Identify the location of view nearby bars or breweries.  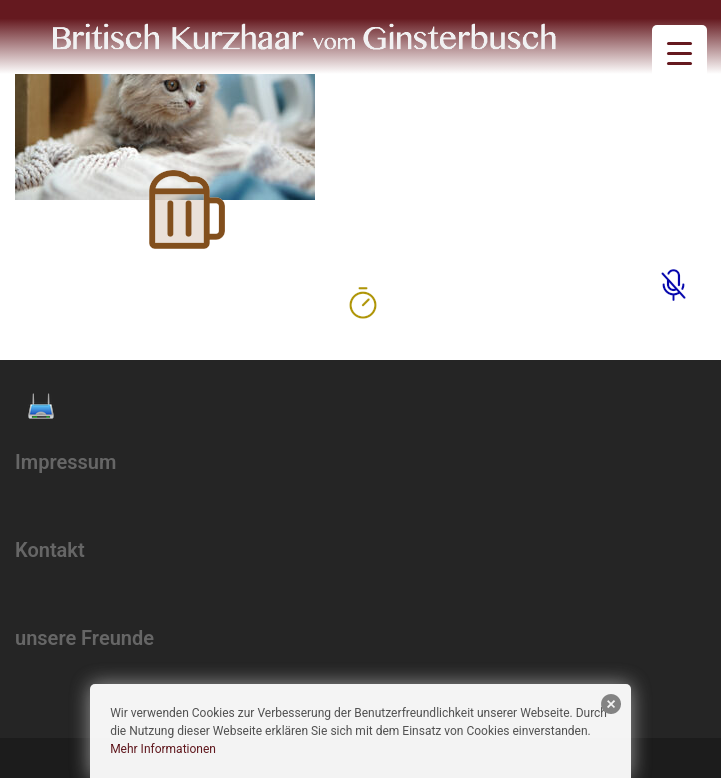
(182, 212).